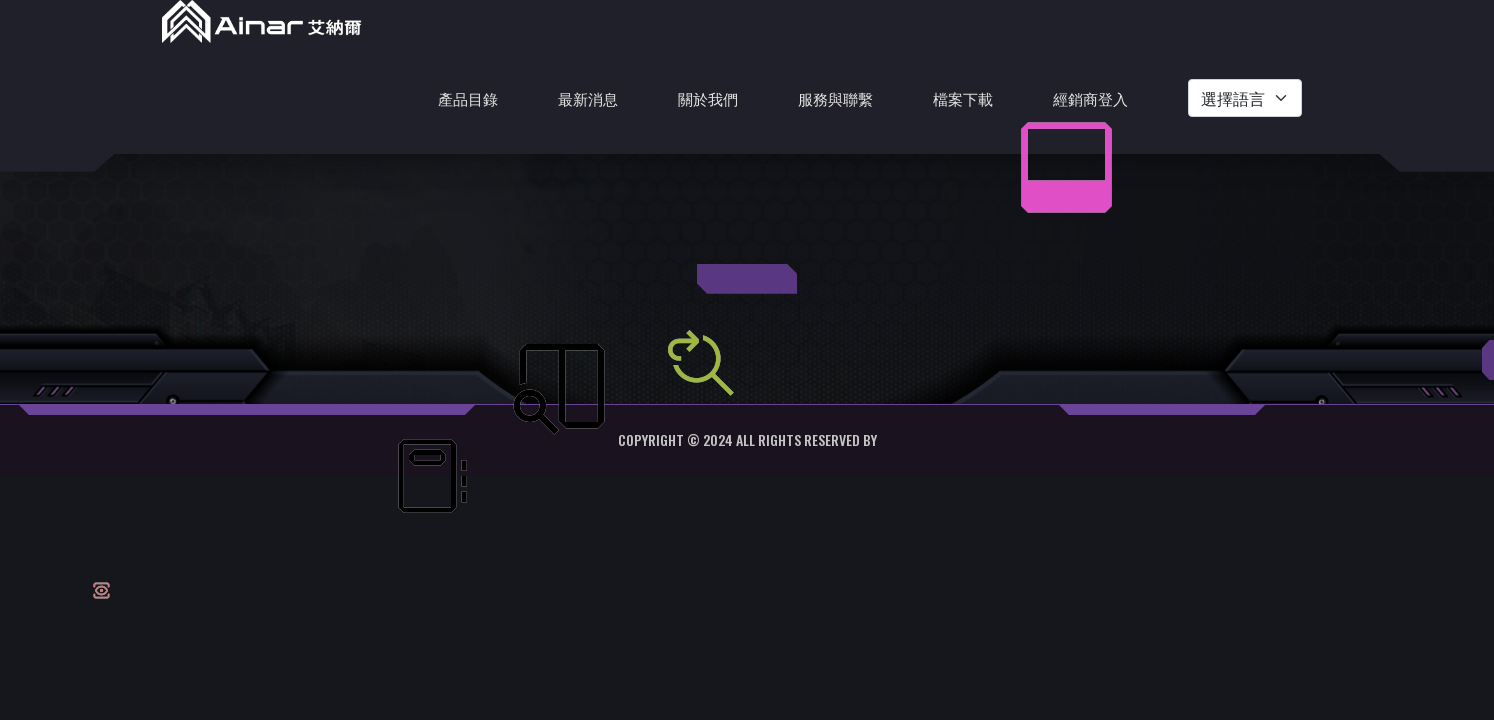 The width and height of the screenshot is (1494, 720). I want to click on open notebook or journal view, so click(430, 476).